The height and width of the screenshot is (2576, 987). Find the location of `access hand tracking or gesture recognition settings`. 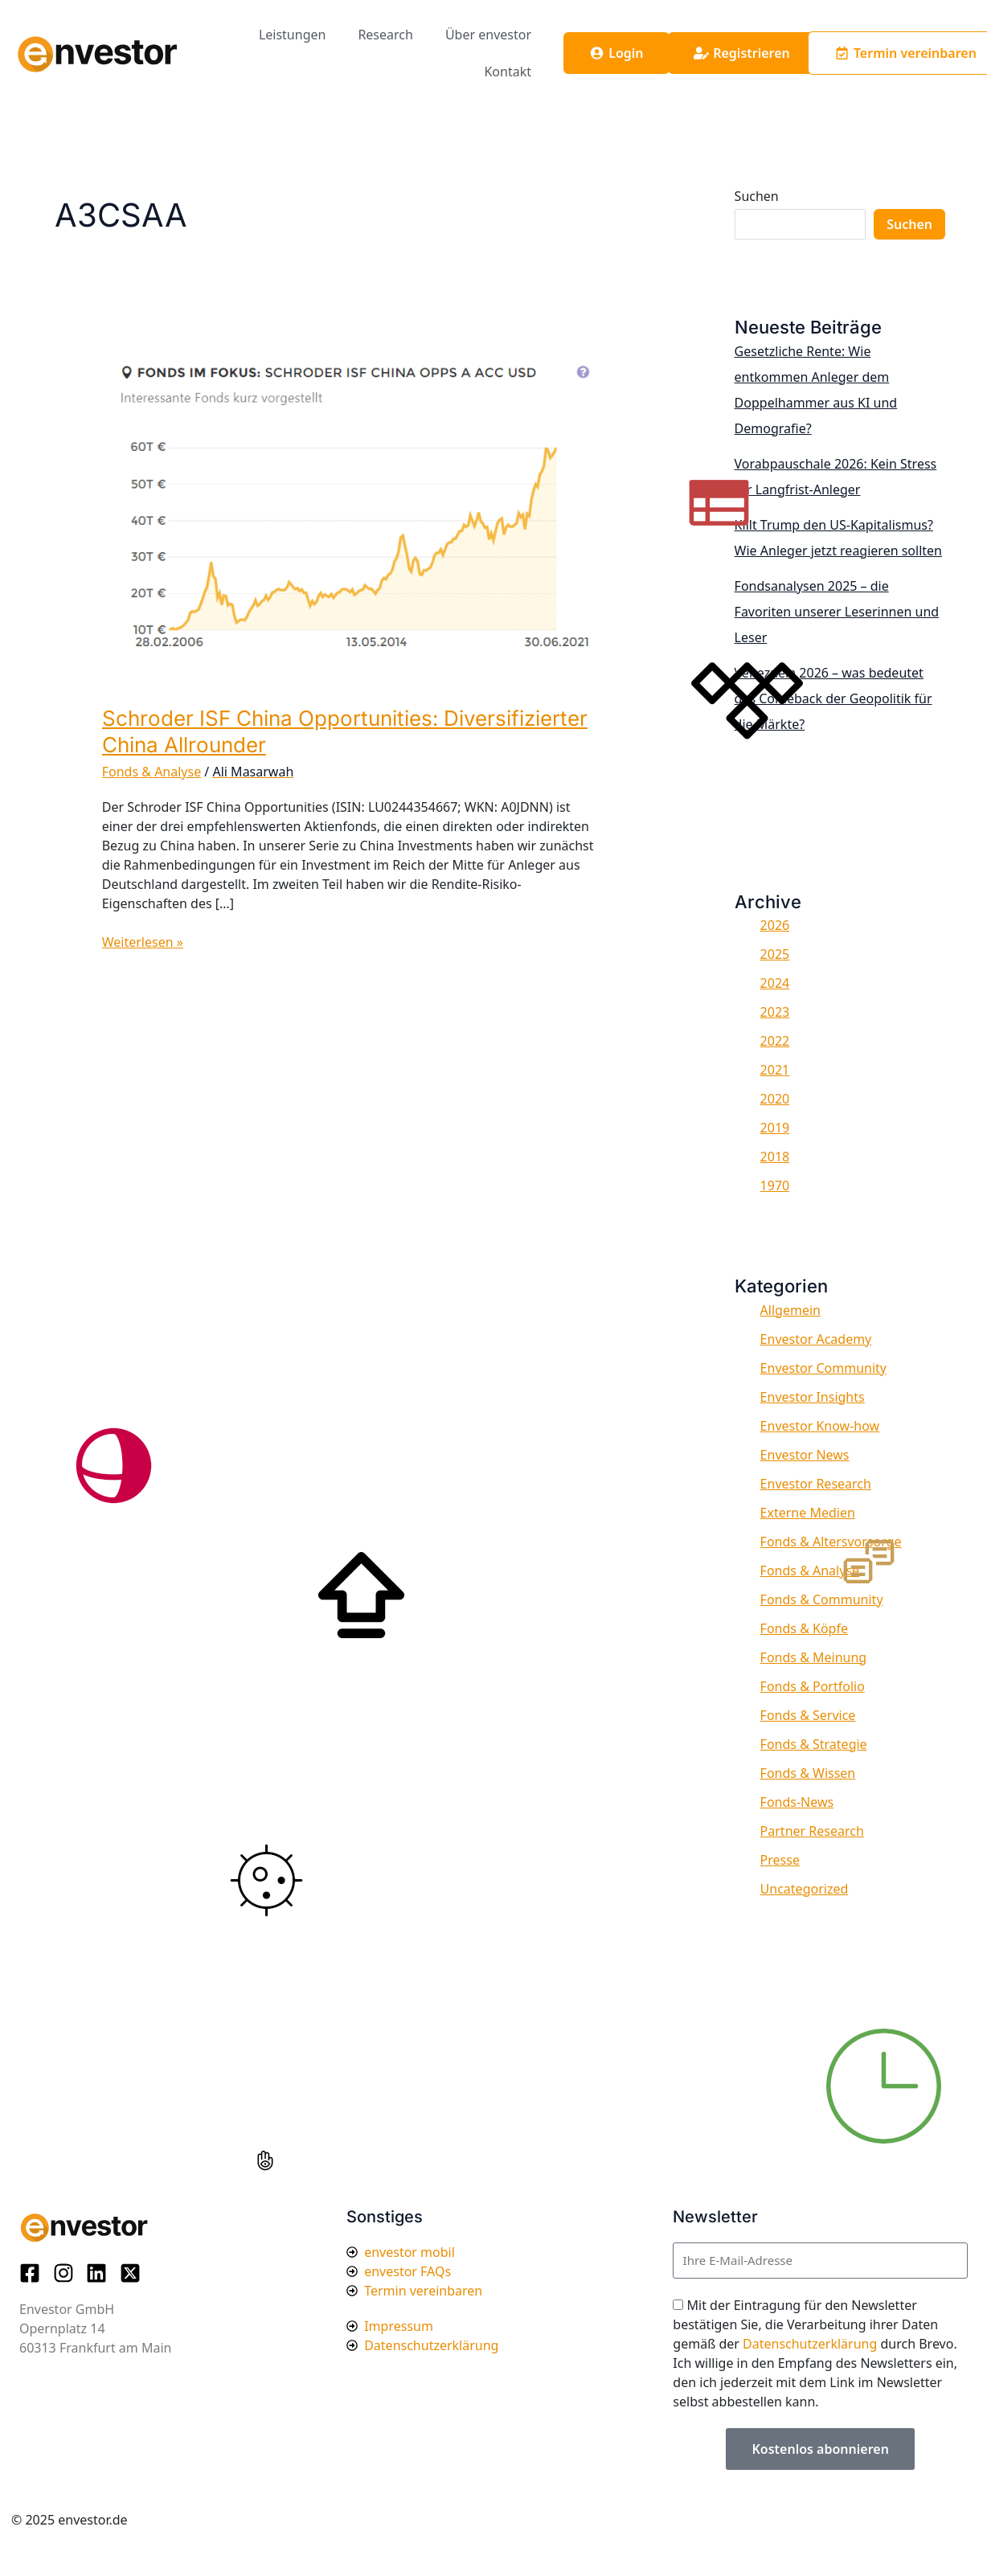

access hand tracking or gesture recognition settings is located at coordinates (265, 2160).